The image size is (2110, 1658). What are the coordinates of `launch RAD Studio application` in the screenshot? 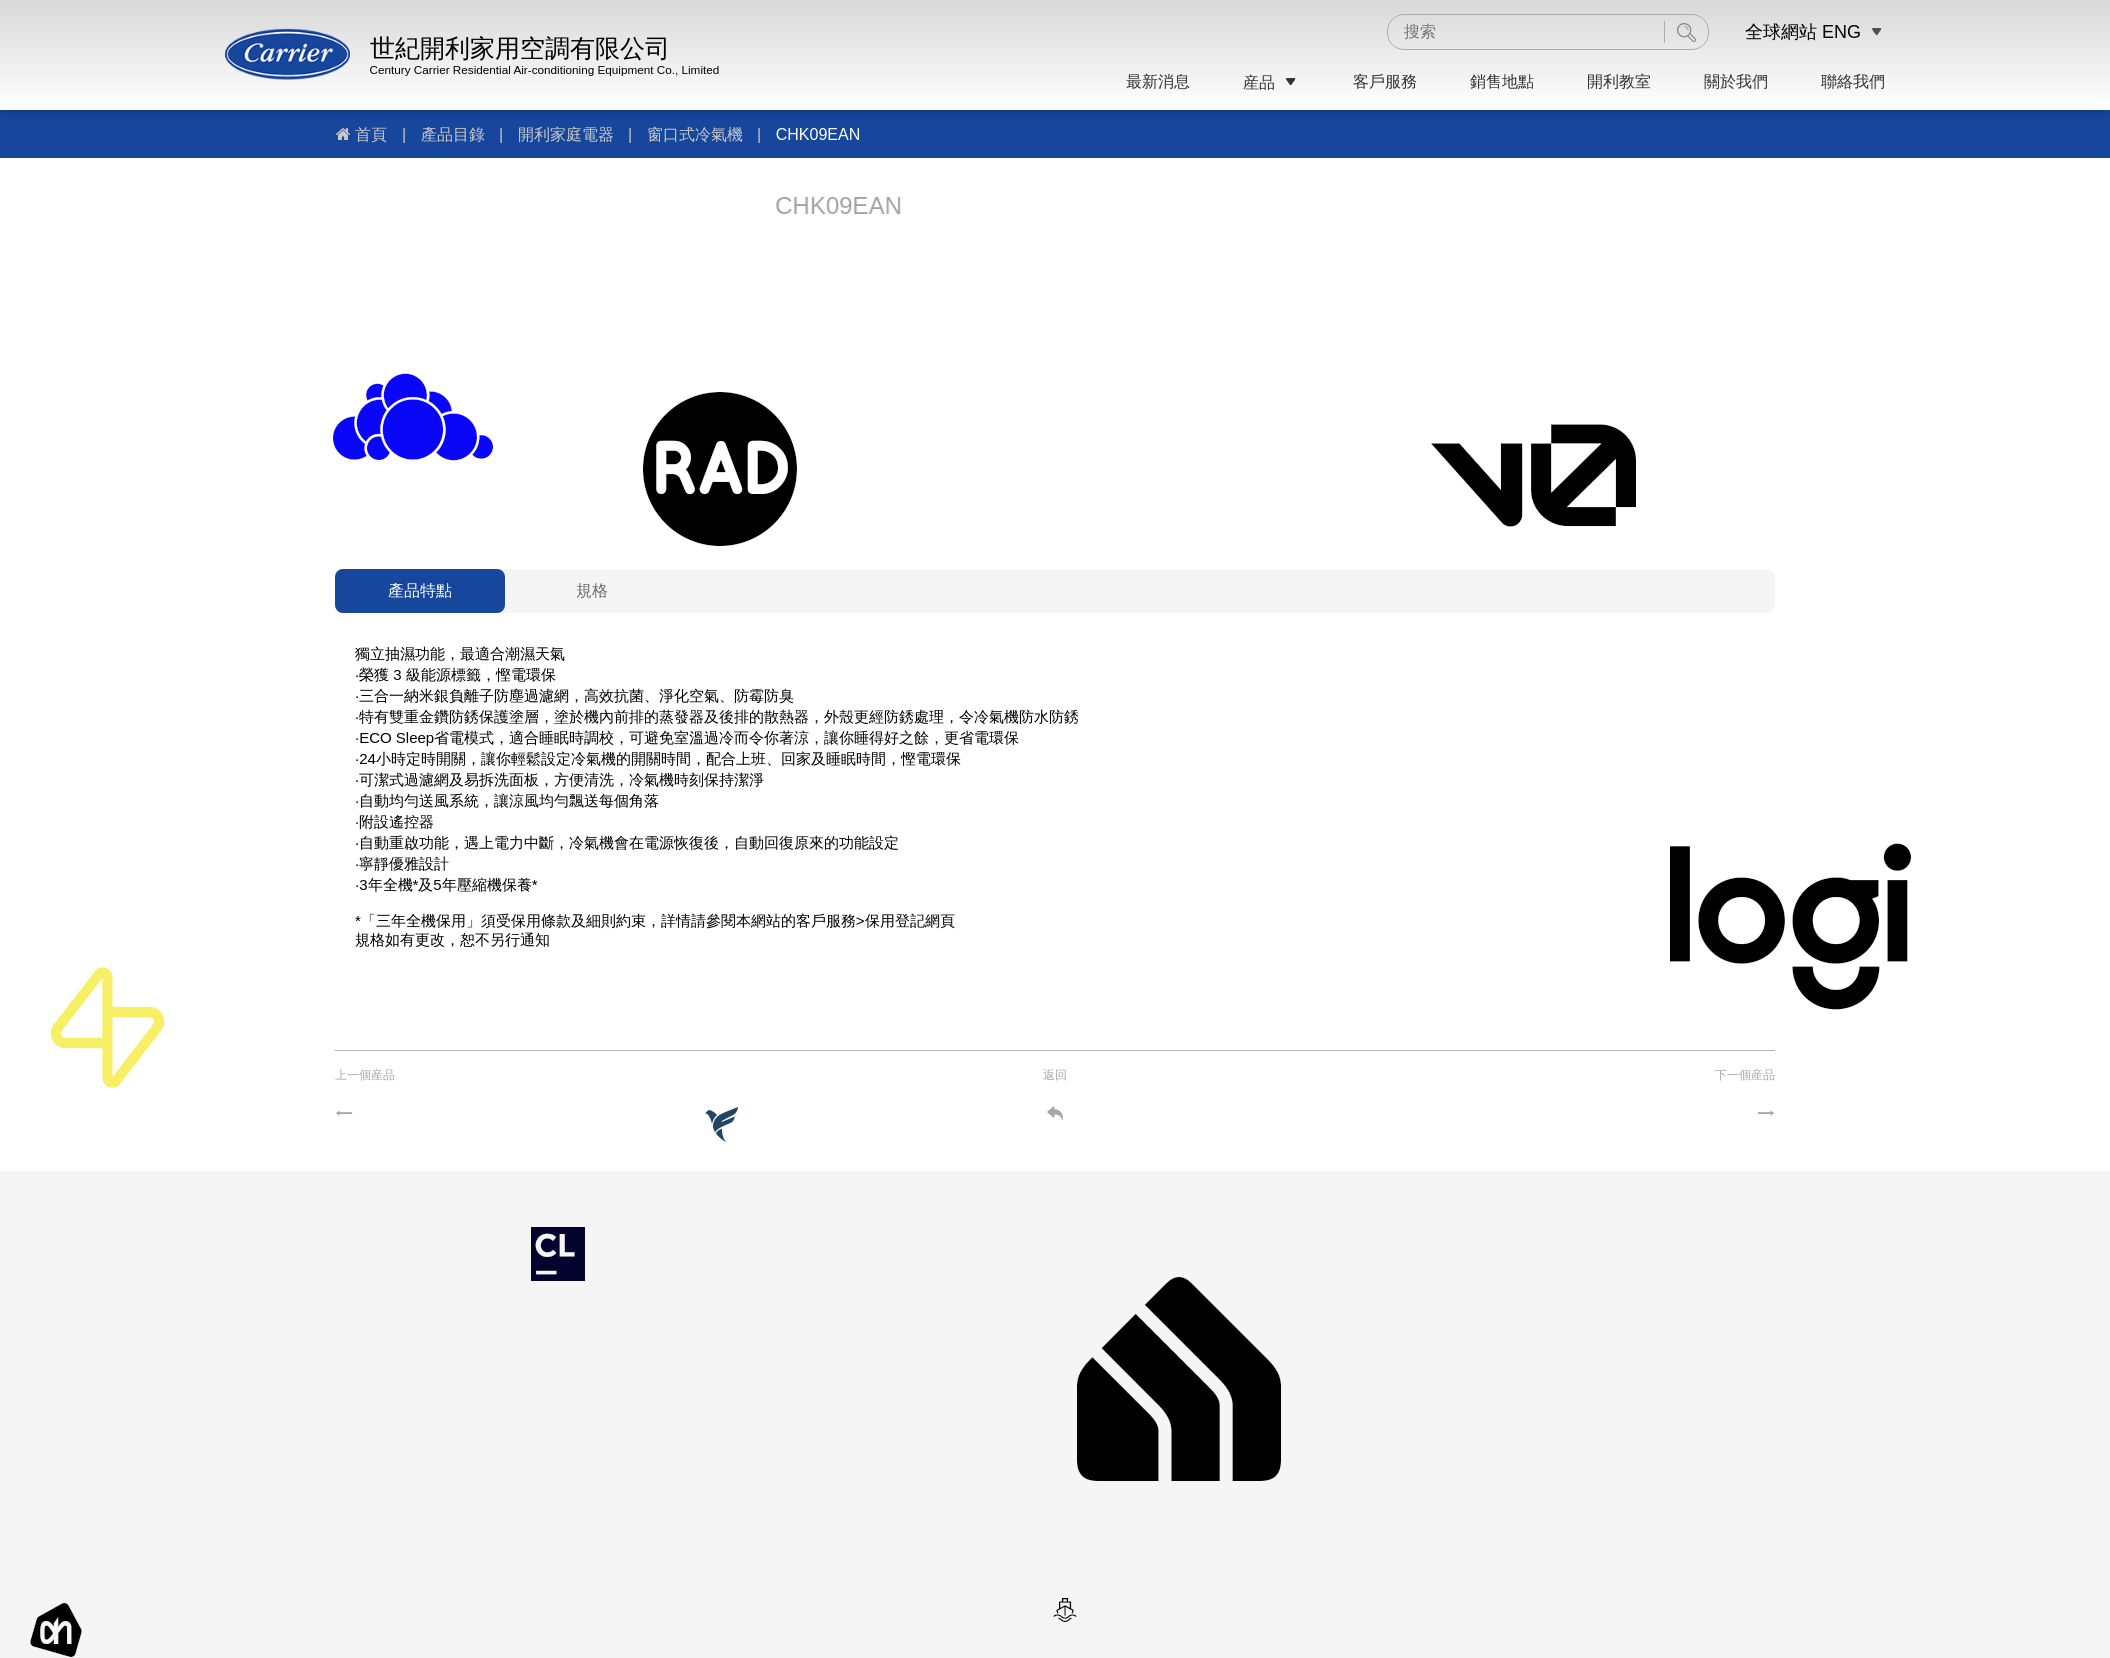 It's located at (720, 469).